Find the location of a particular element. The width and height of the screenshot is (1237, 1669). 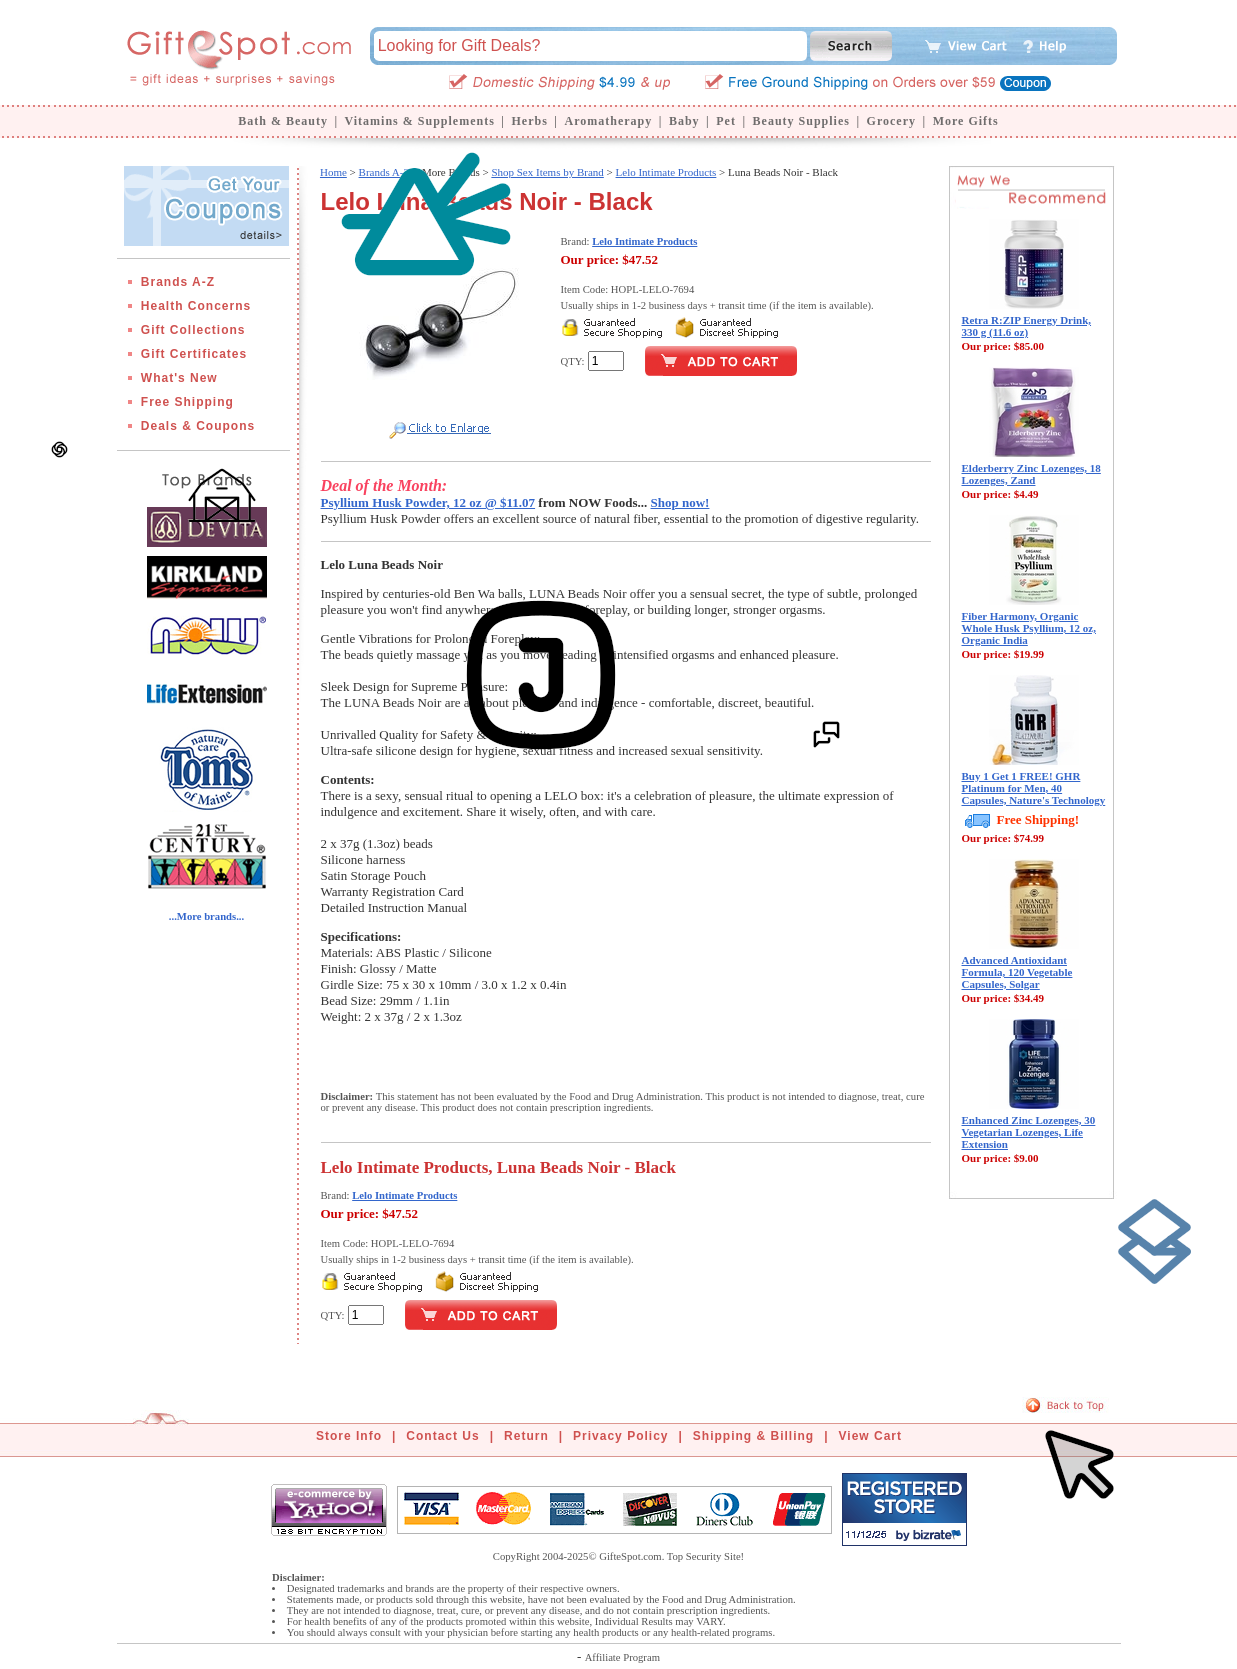

open superhuman email app is located at coordinates (1154, 1239).